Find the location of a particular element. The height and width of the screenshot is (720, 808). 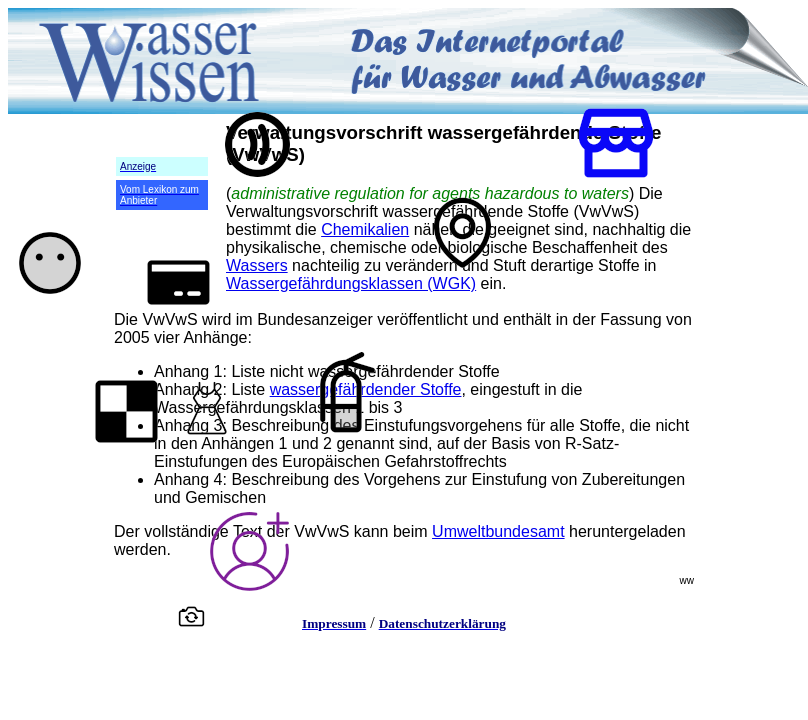

access the online store or marketplace is located at coordinates (616, 143).